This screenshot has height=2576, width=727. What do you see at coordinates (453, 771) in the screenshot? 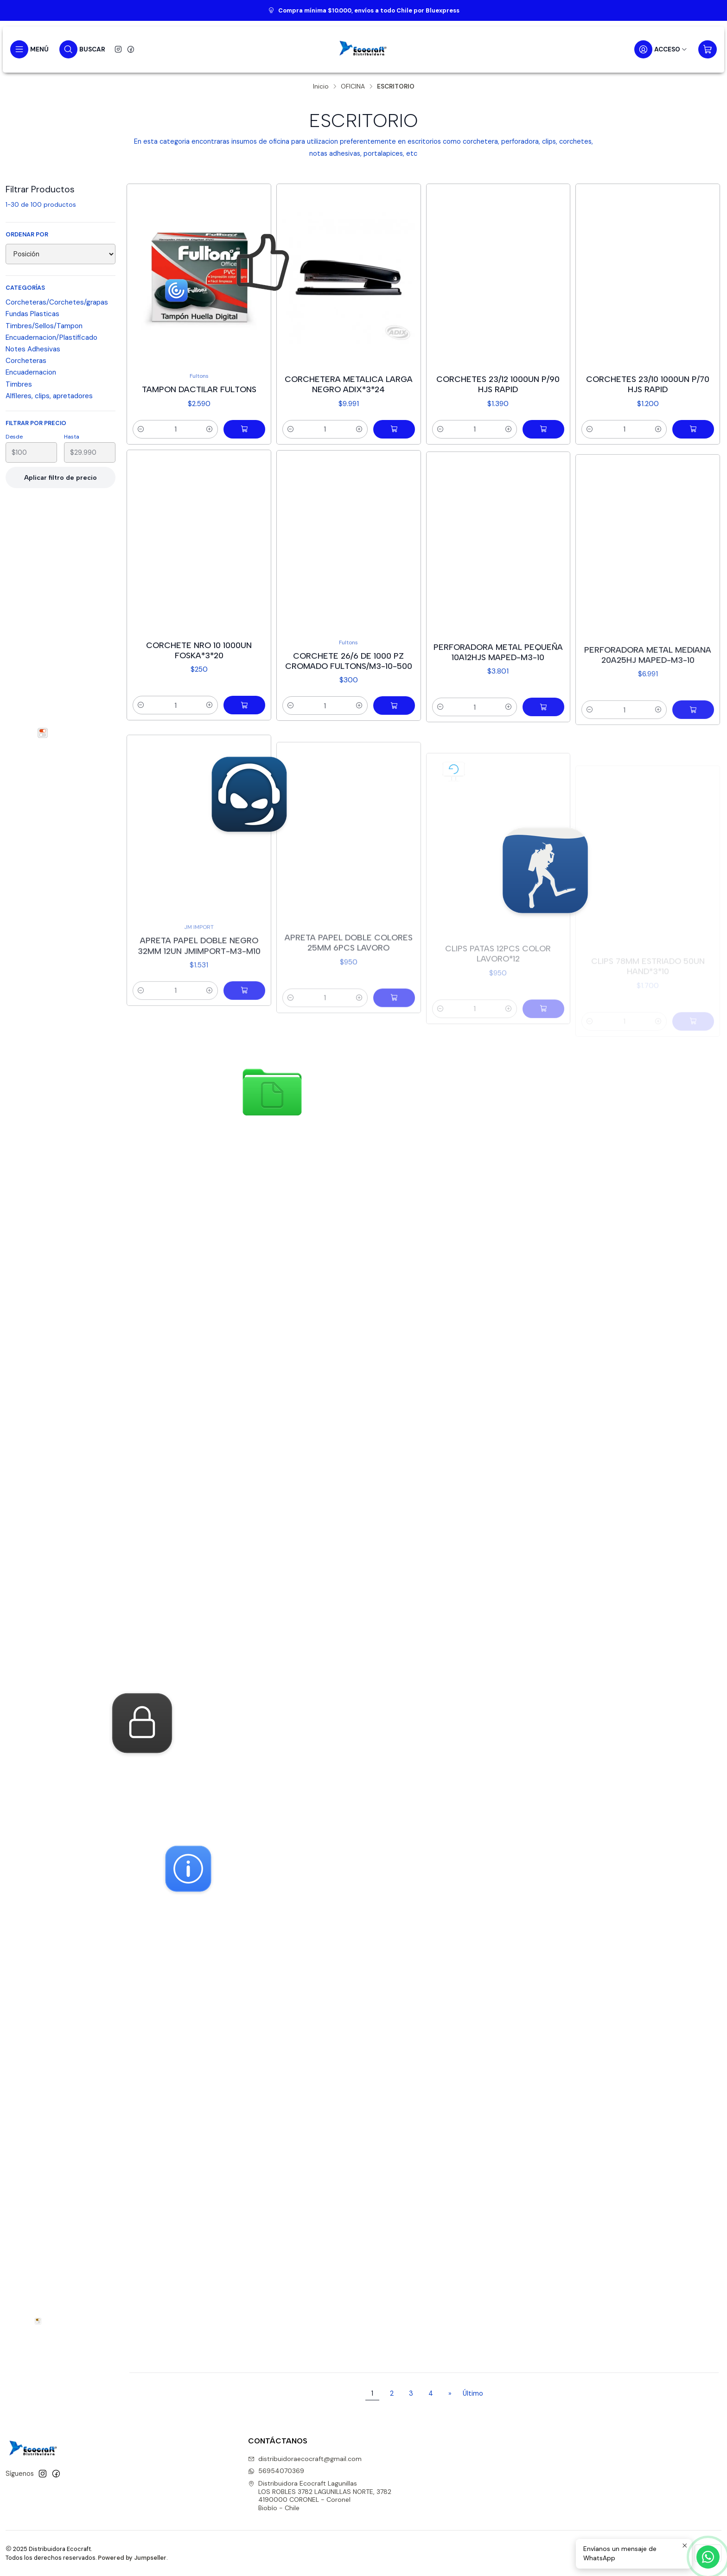
I see `rotate screen counter-clockwise` at bounding box center [453, 771].